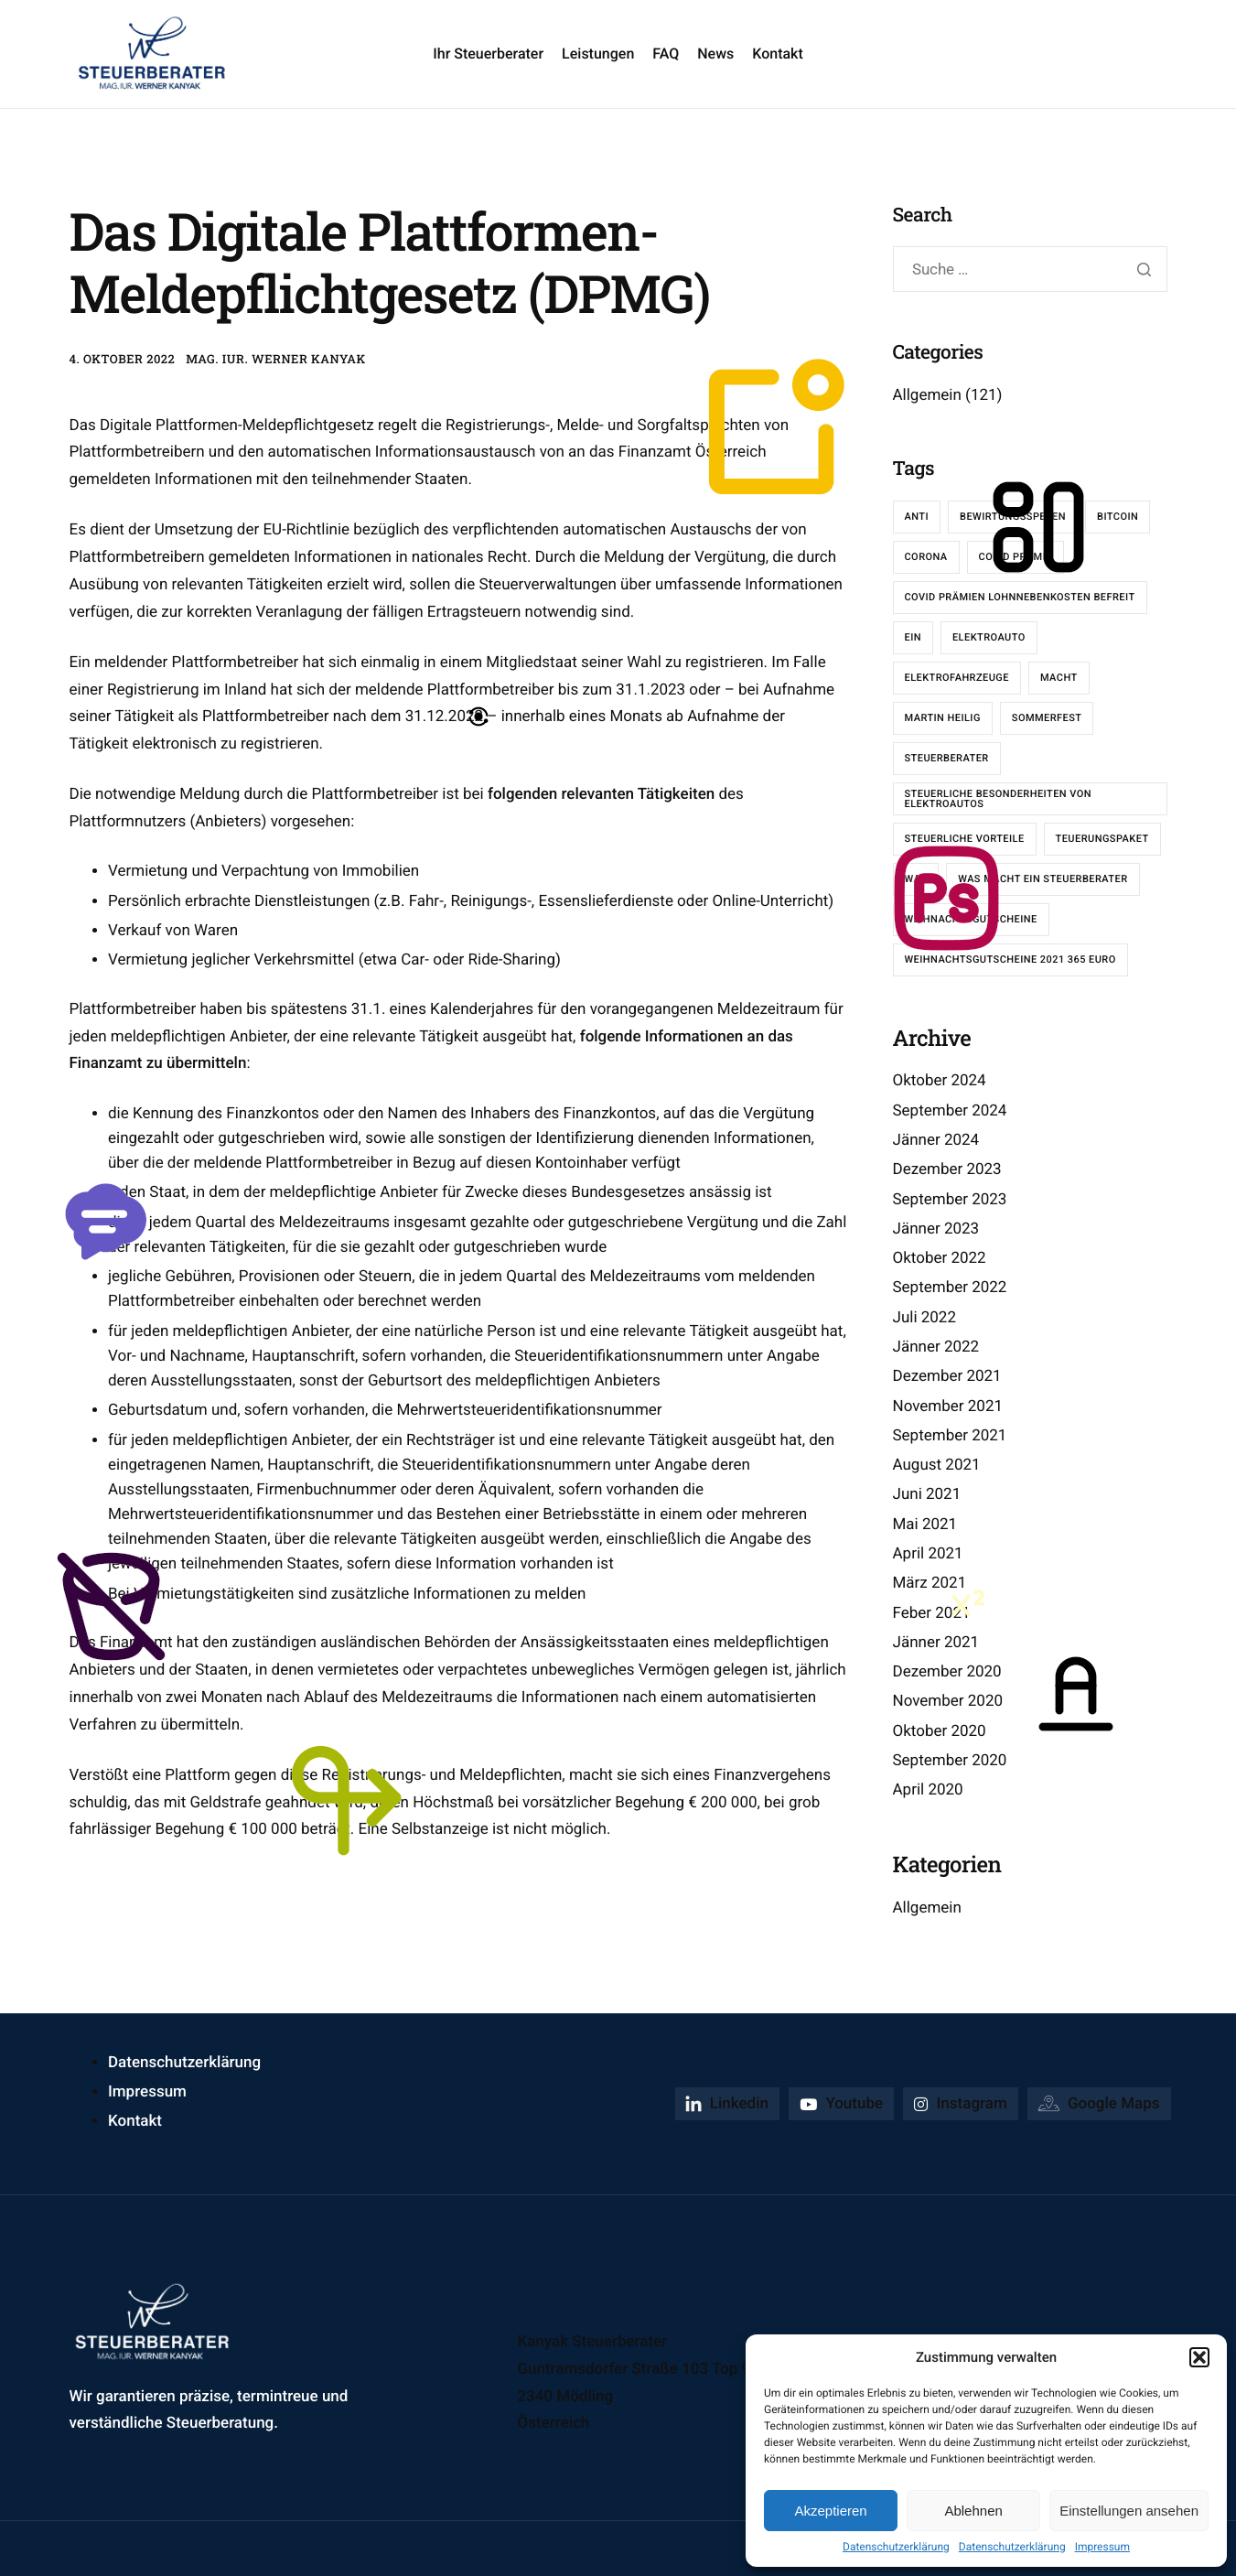 Image resolution: width=1236 pixels, height=2576 pixels. What do you see at coordinates (104, 1222) in the screenshot?
I see `open chat or messaging` at bounding box center [104, 1222].